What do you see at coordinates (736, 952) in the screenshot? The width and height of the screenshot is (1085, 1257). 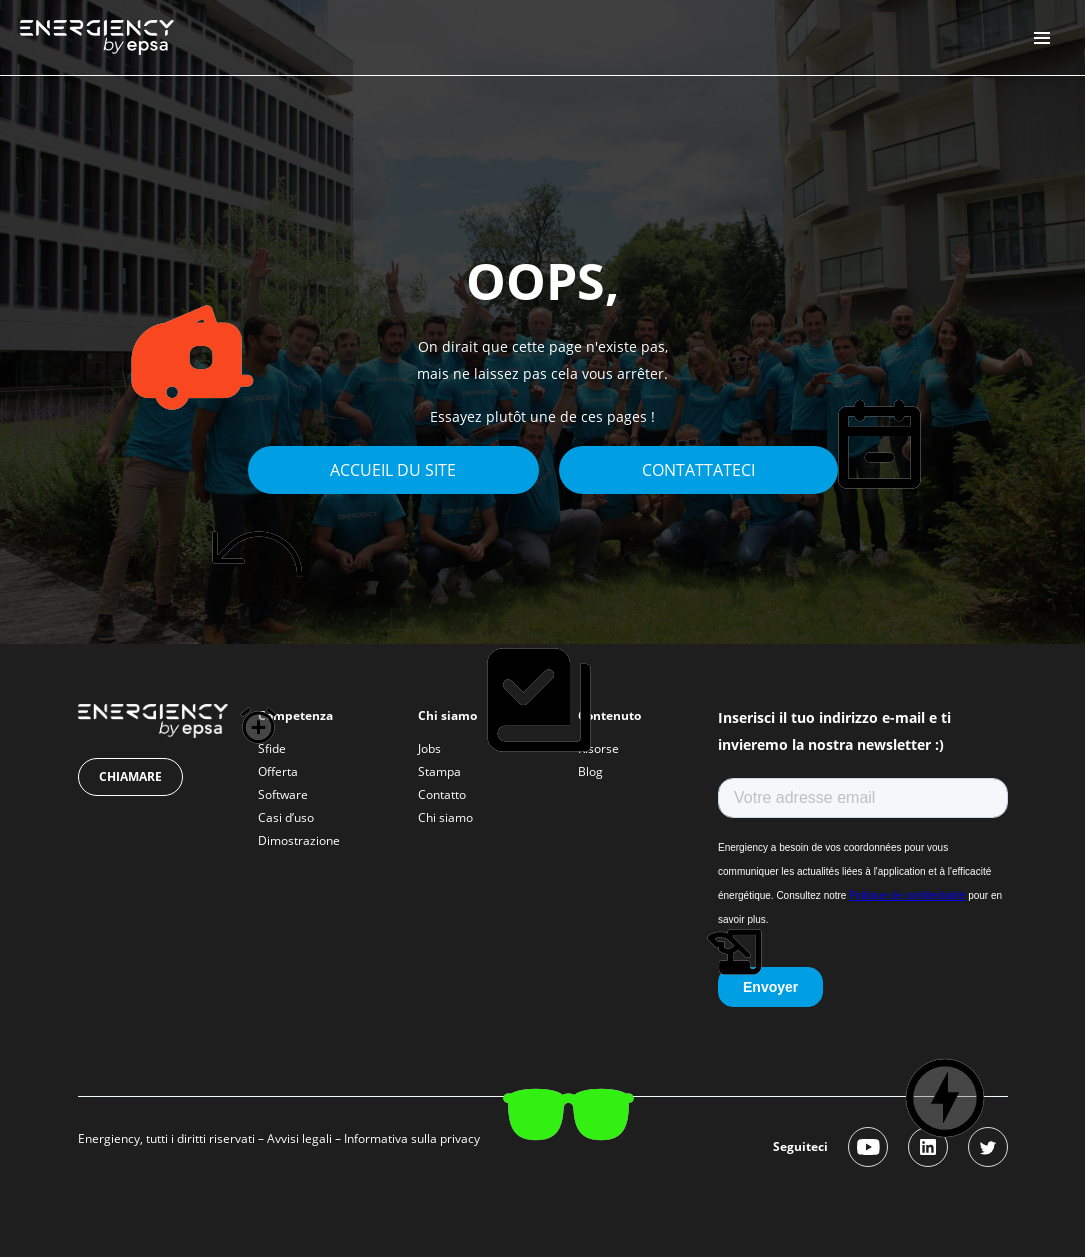 I see `view document history or revisions` at bounding box center [736, 952].